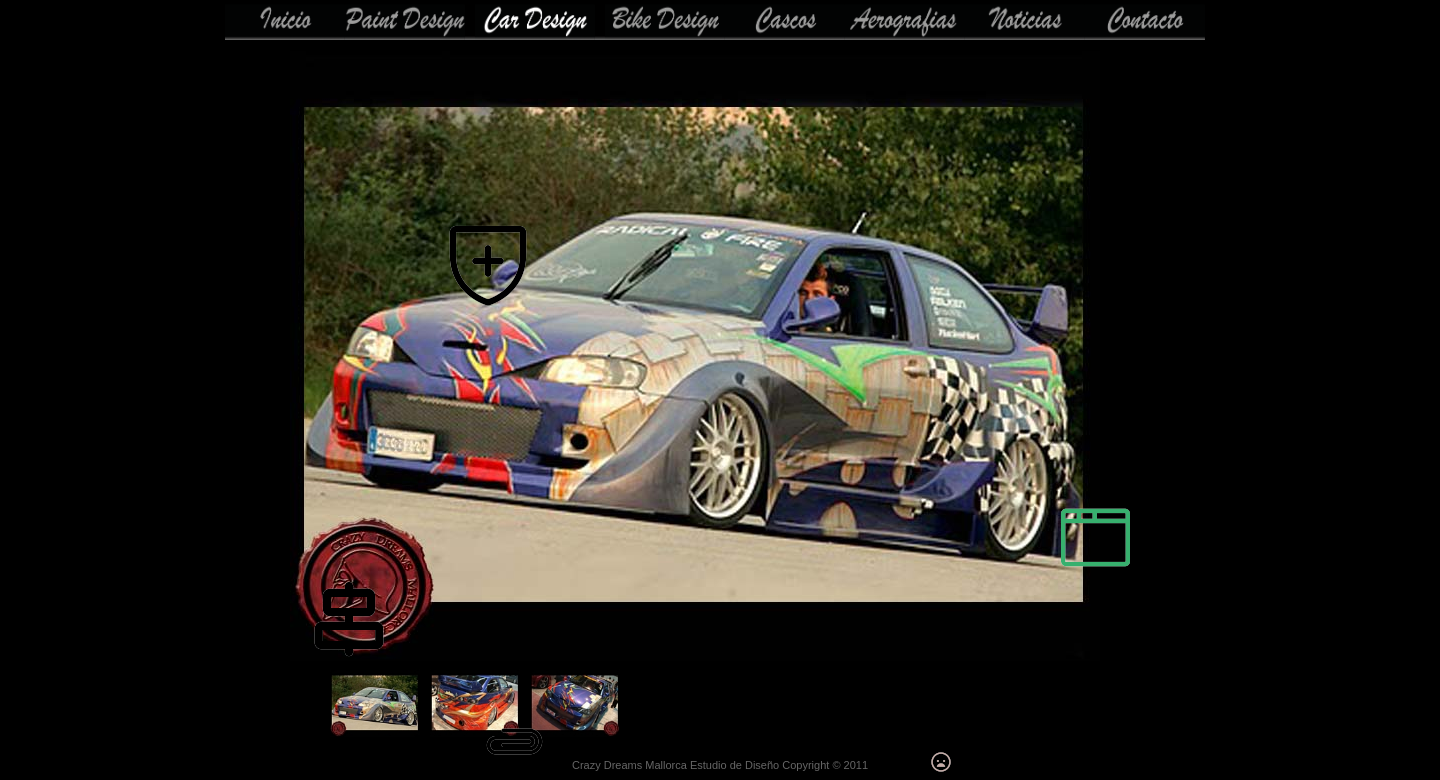 This screenshot has height=780, width=1440. I want to click on add new security protection, so click(488, 261).